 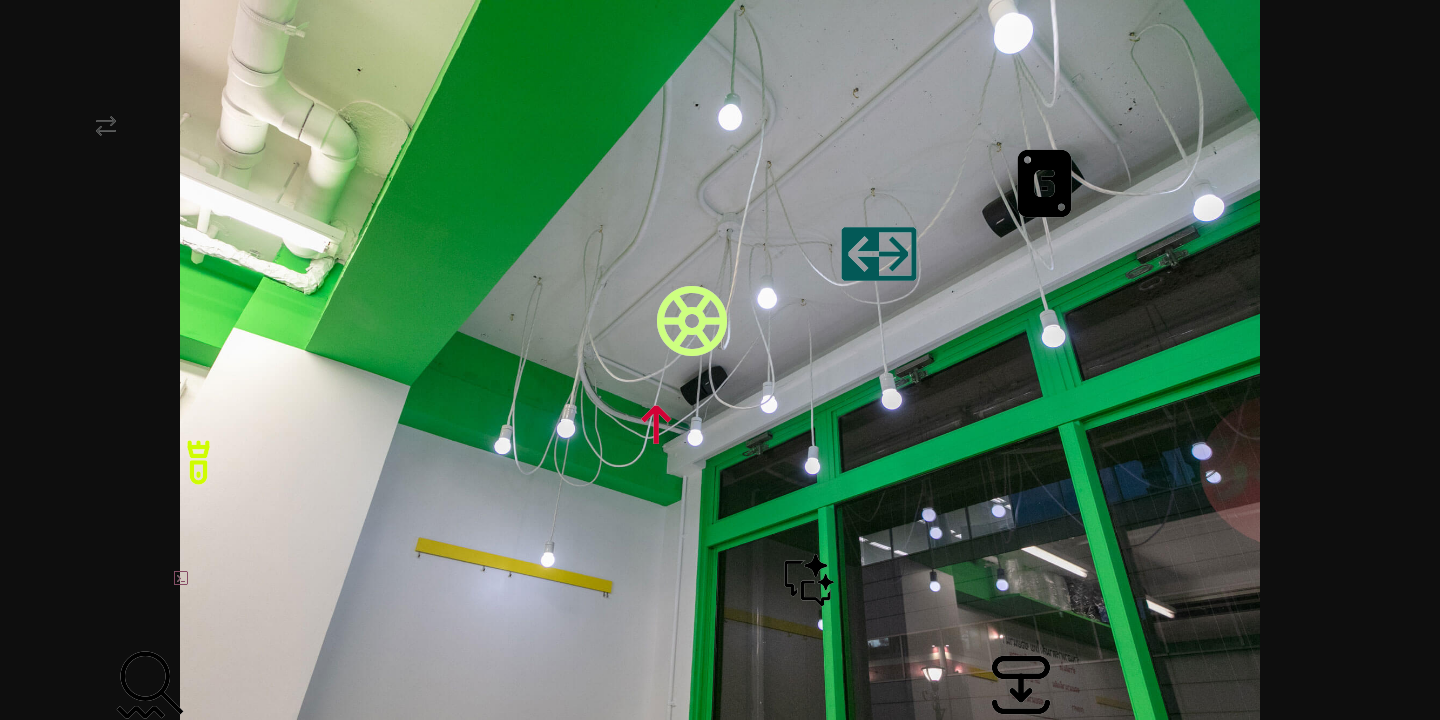 What do you see at coordinates (807, 580) in the screenshot?
I see `start an AI-powered conversation` at bounding box center [807, 580].